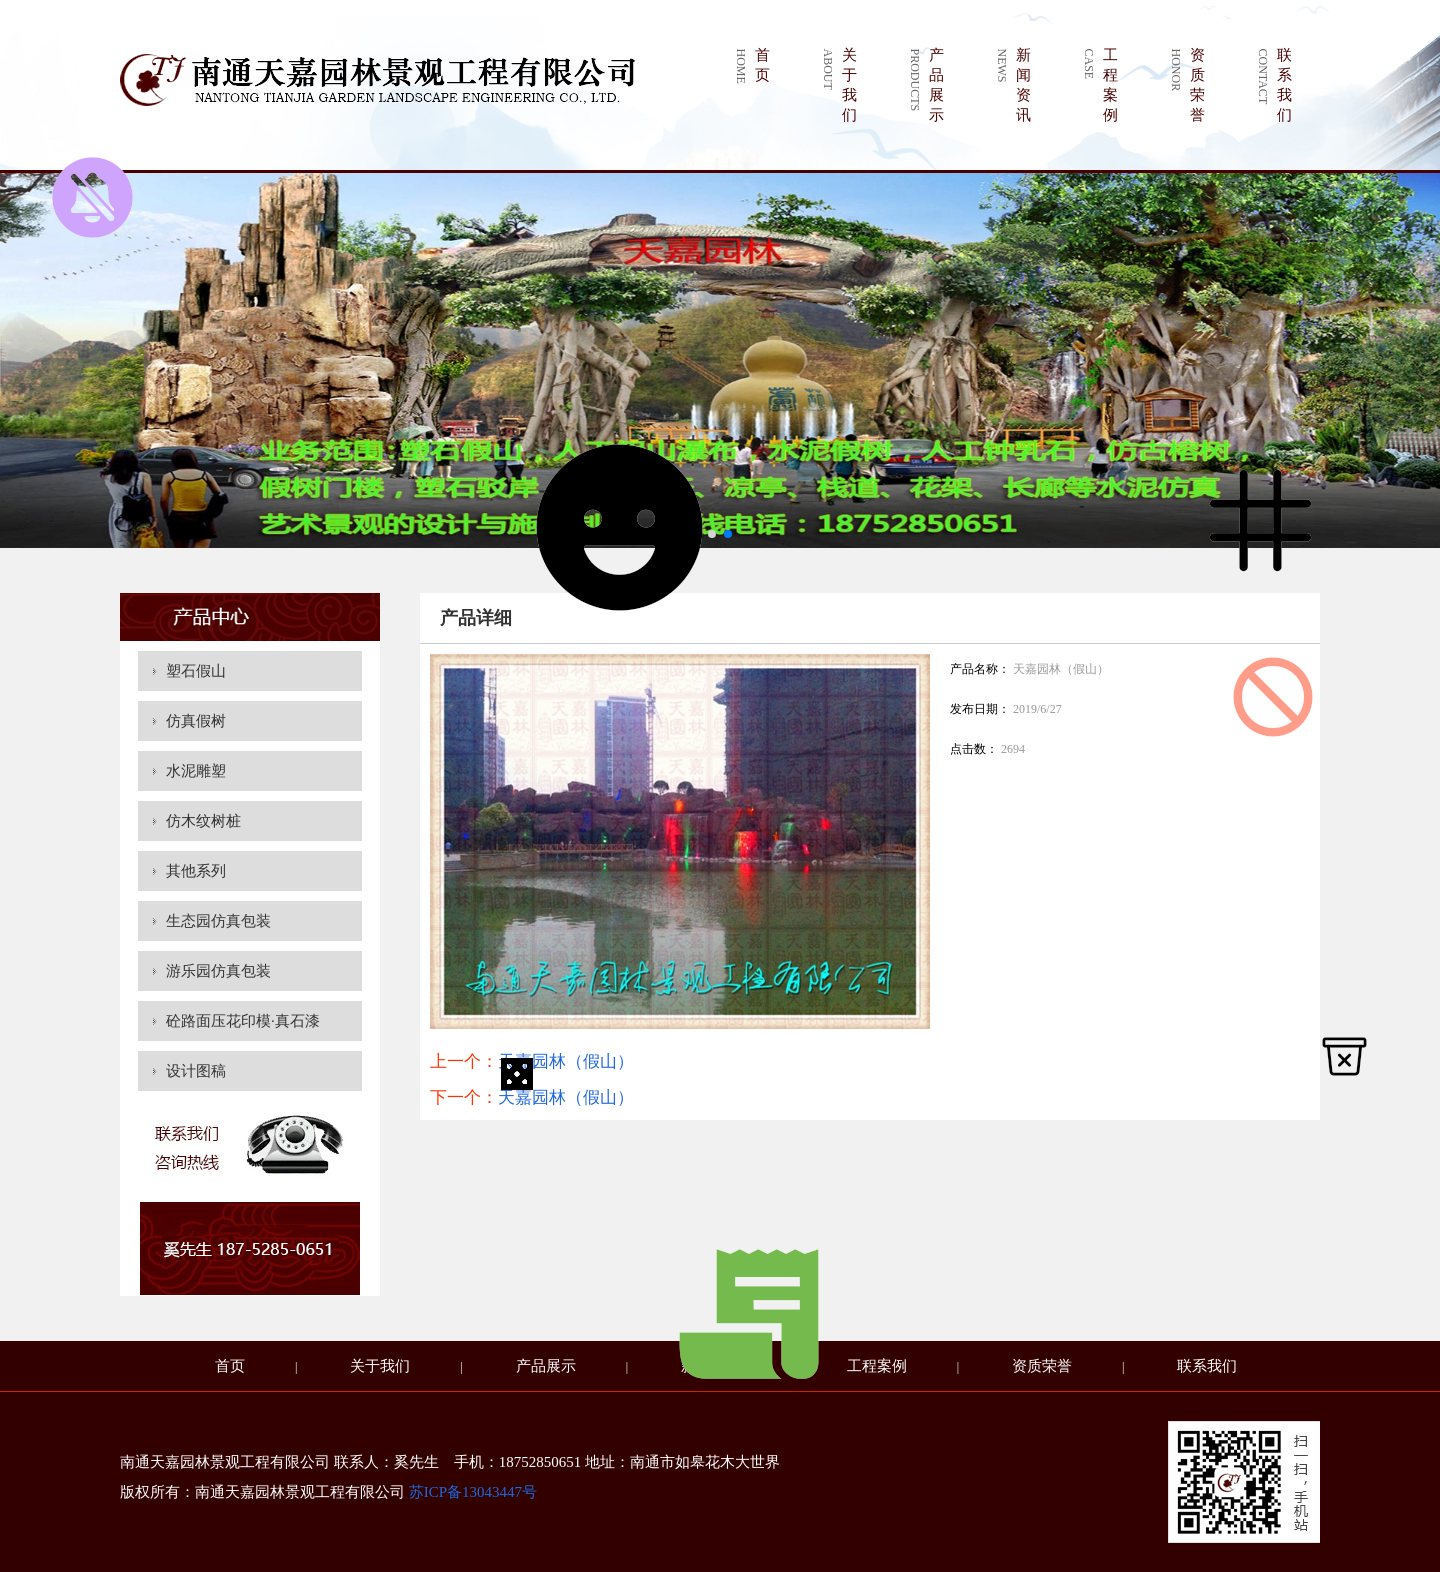 Image resolution: width=1440 pixels, height=1572 pixels. I want to click on notifications are currently muted or disabled, so click(92, 197).